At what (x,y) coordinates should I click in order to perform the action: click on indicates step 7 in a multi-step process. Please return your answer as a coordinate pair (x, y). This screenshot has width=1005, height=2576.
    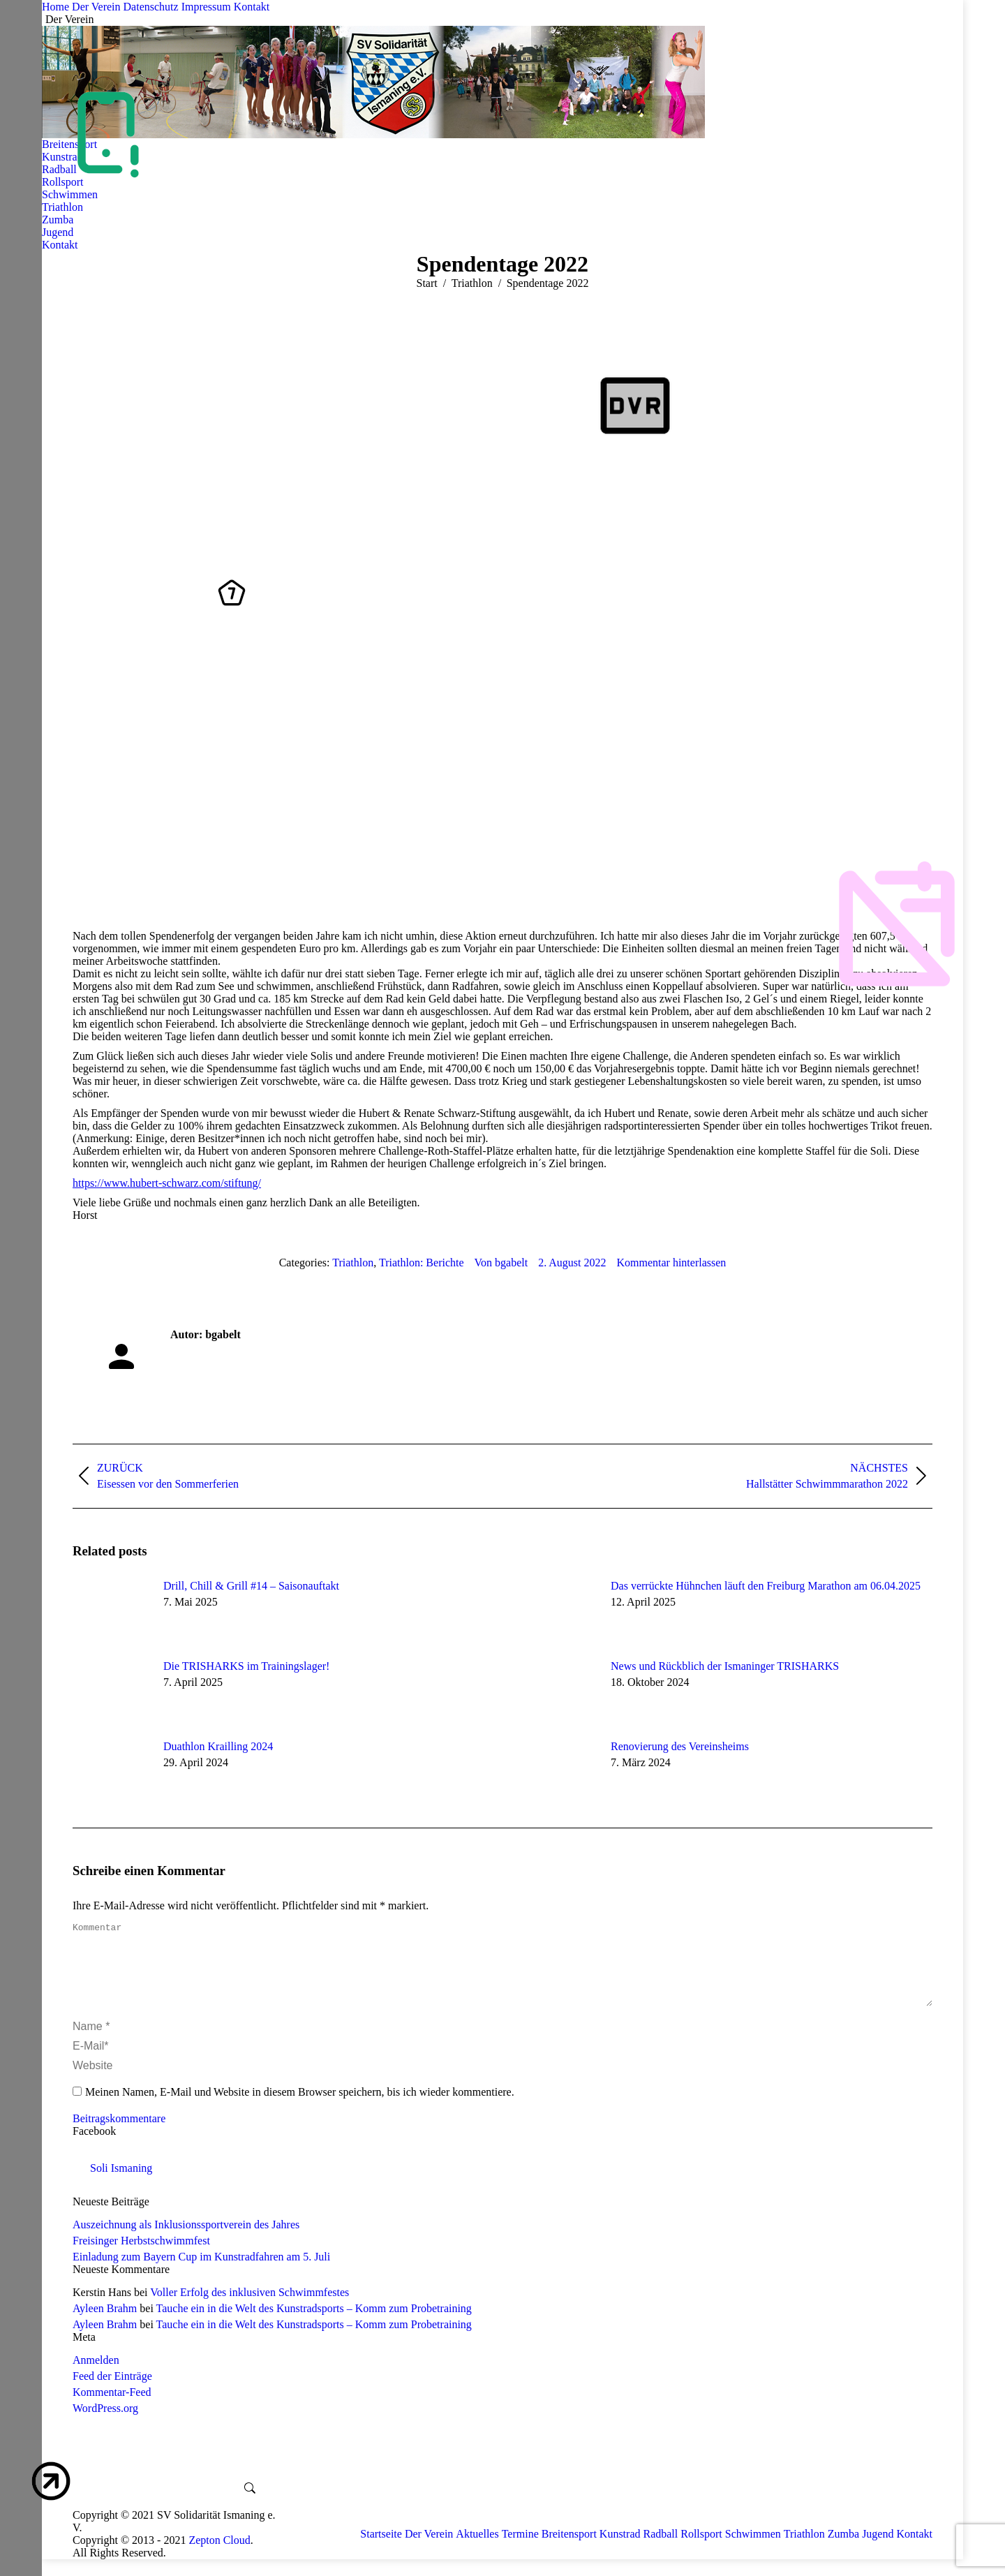
    Looking at the image, I should click on (232, 593).